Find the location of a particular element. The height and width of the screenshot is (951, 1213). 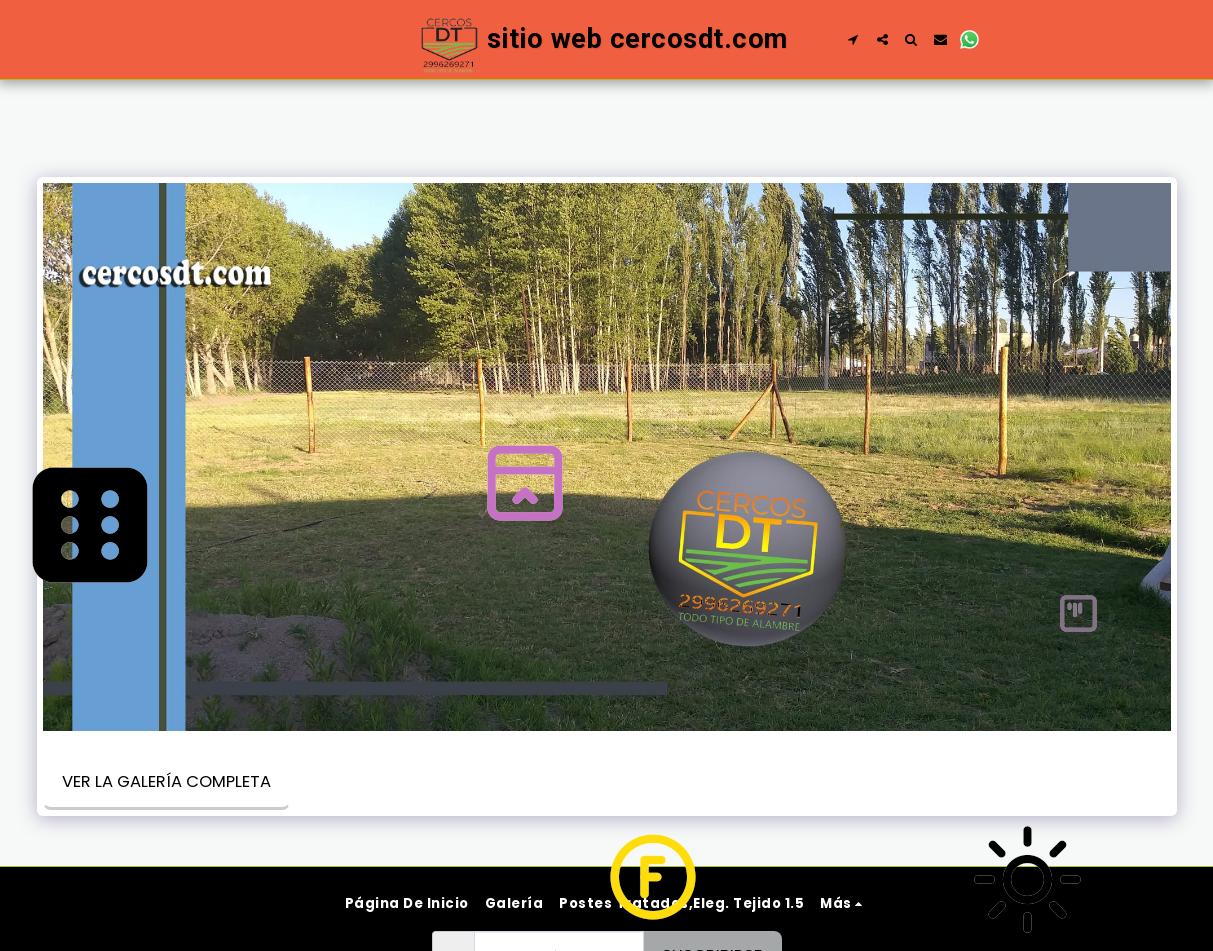

align content to top-left corner is located at coordinates (1078, 613).